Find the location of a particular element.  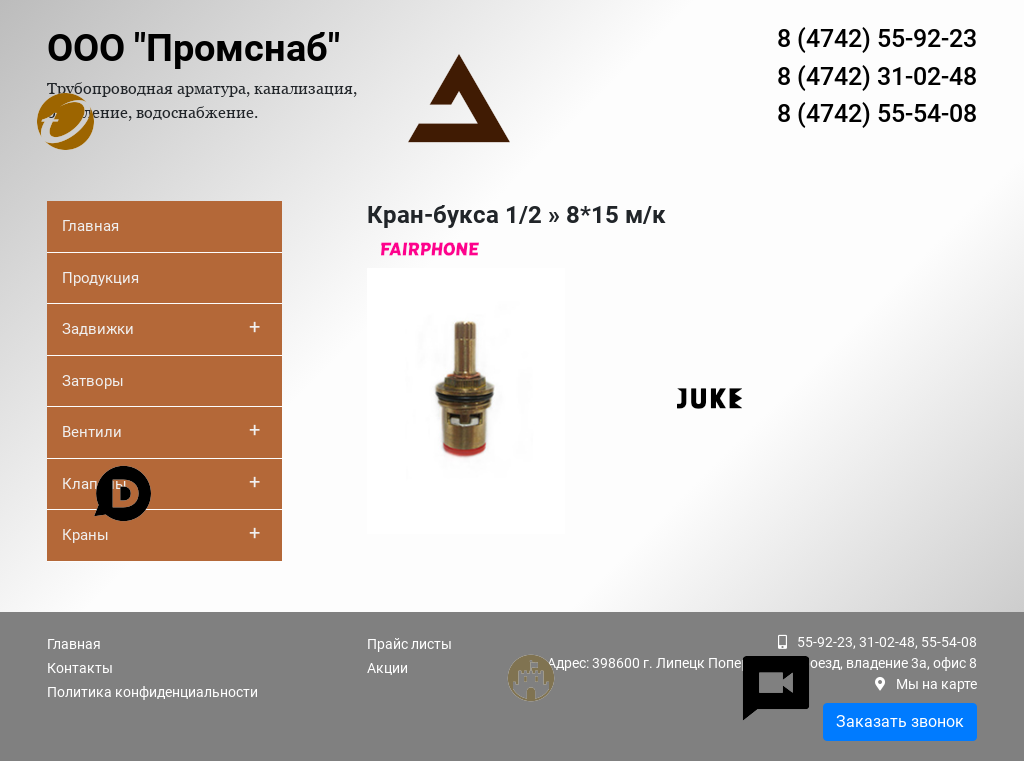

Fairphone company logo is located at coordinates (430, 249).